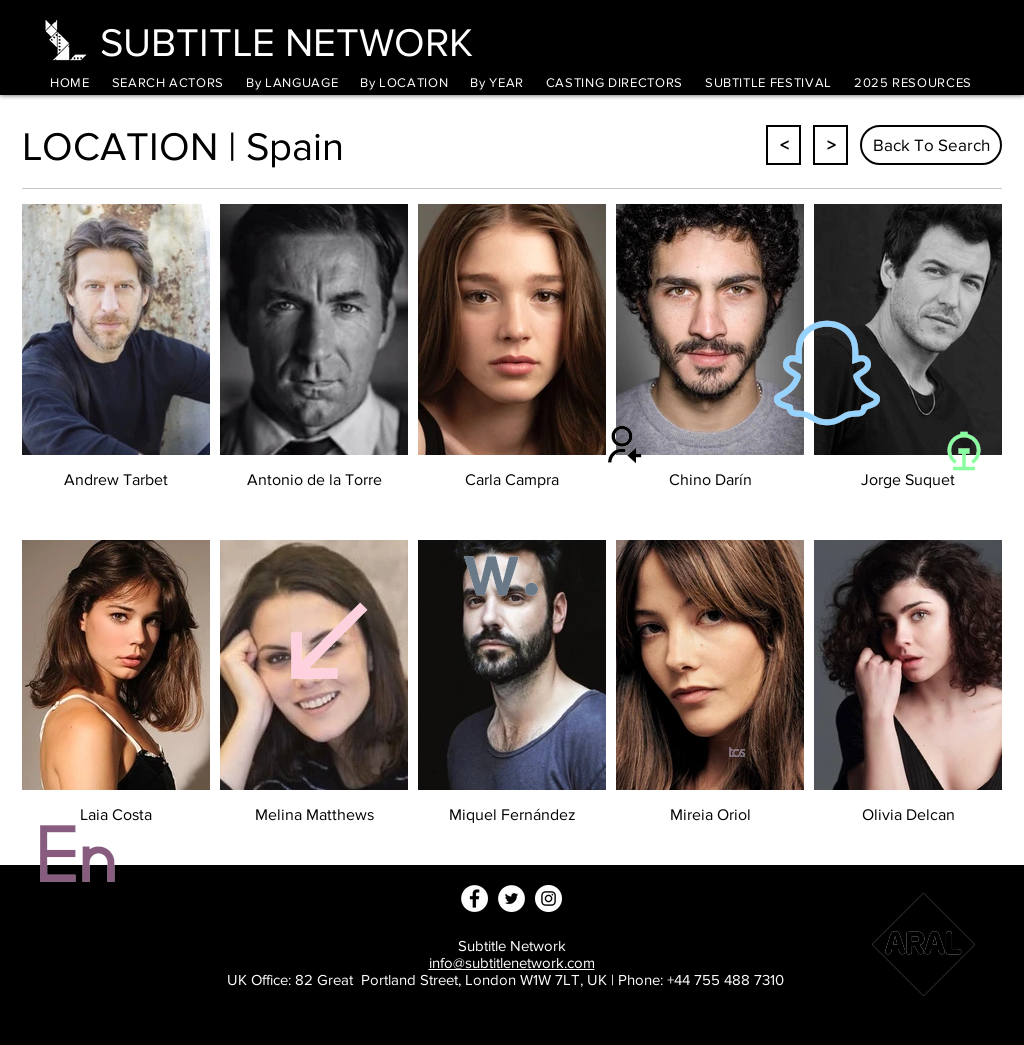 The width and height of the screenshot is (1024, 1045). Describe the element at coordinates (737, 752) in the screenshot. I see `Tata Consultancy Services company logo` at that location.